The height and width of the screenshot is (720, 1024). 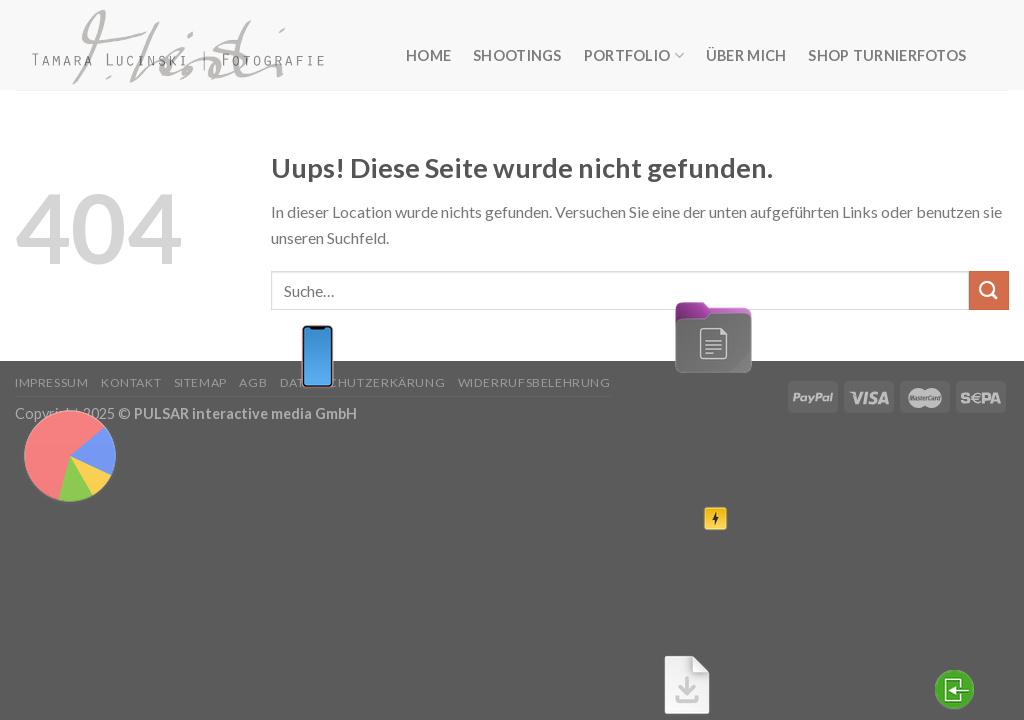 I want to click on iPhone XR device connected to your Mac, so click(x=317, y=357).